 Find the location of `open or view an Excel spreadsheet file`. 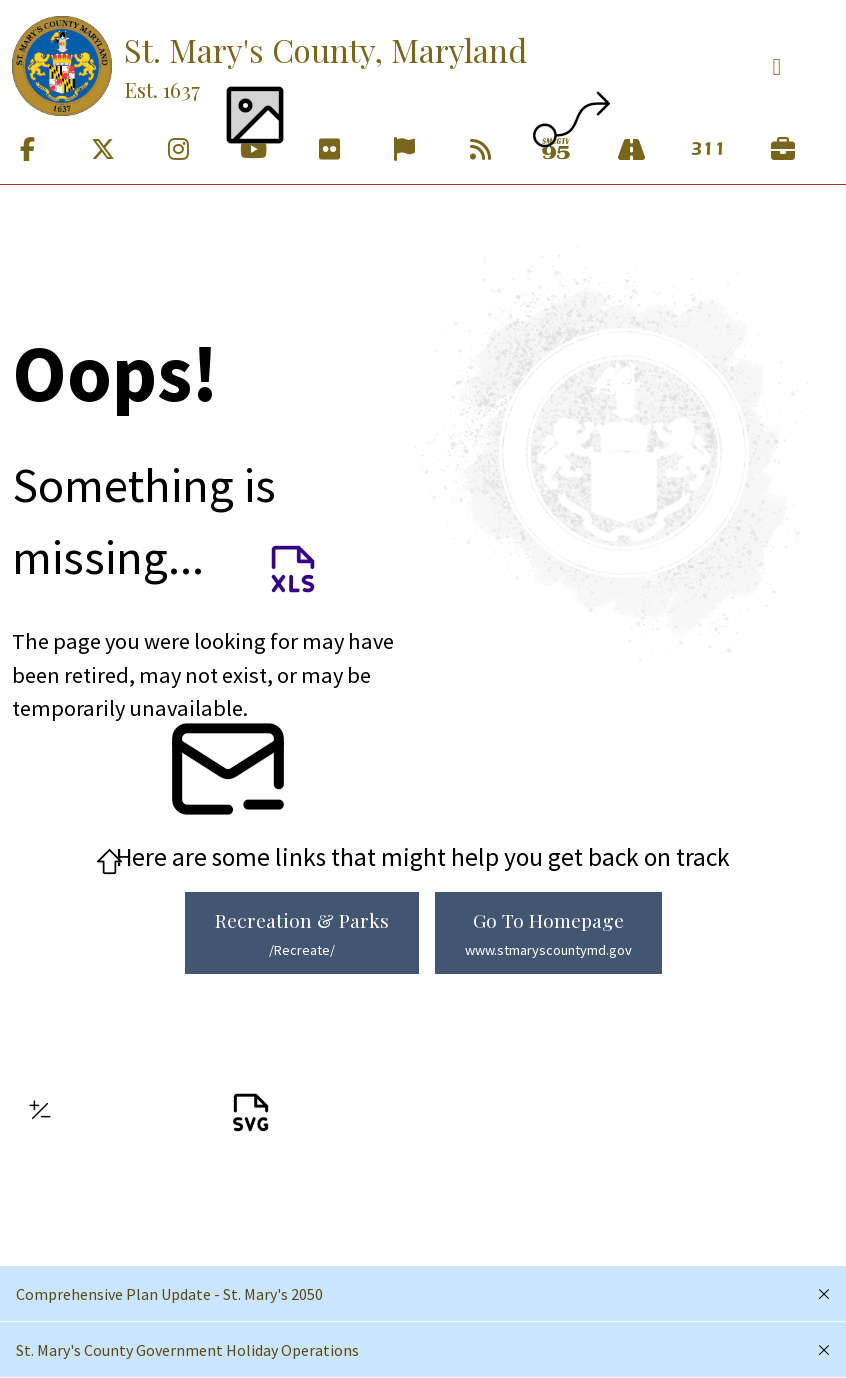

open or view an Excel spreadsheet file is located at coordinates (293, 571).